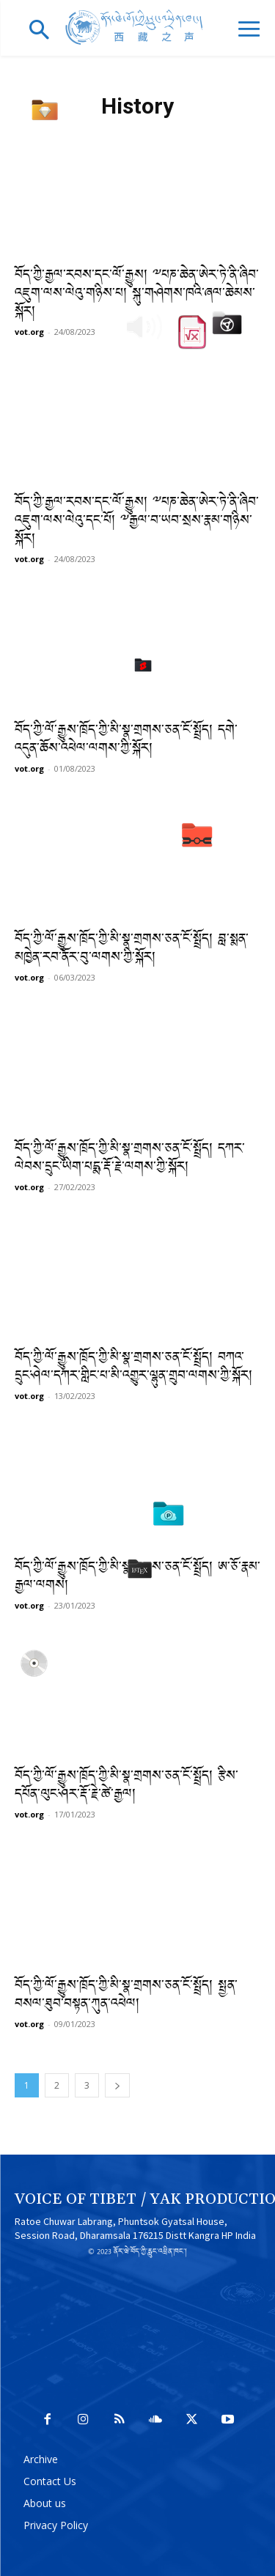 The width and height of the screenshot is (275, 2576). I want to click on libreoffice math formula template file, so click(192, 332).